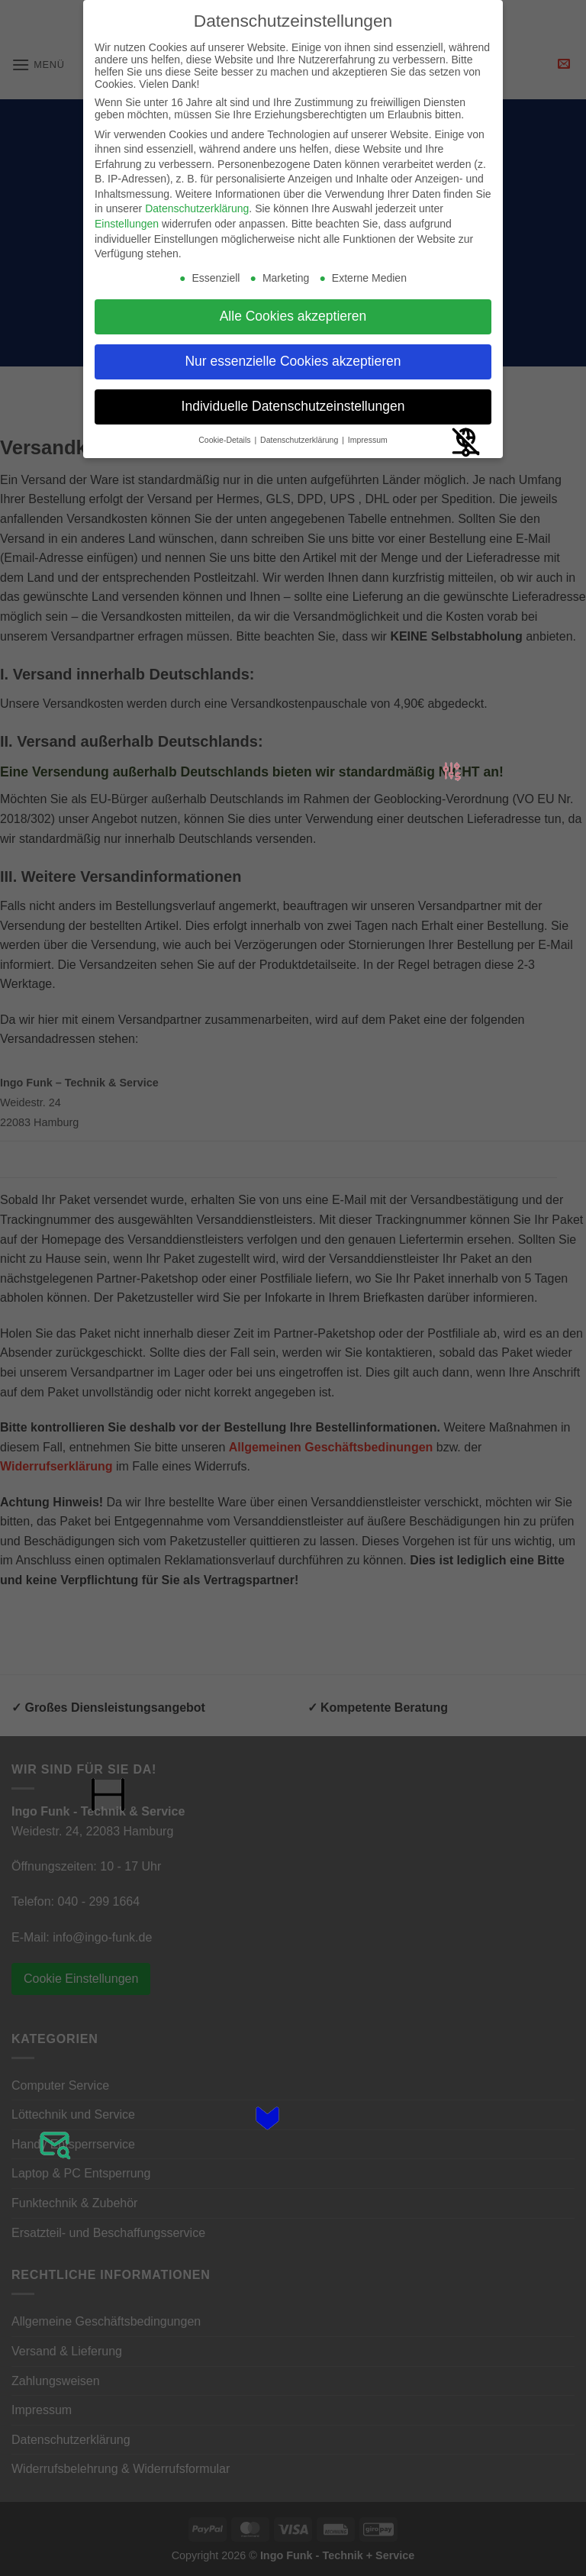  What do you see at coordinates (54, 2143) in the screenshot?
I see `search your emails` at bounding box center [54, 2143].